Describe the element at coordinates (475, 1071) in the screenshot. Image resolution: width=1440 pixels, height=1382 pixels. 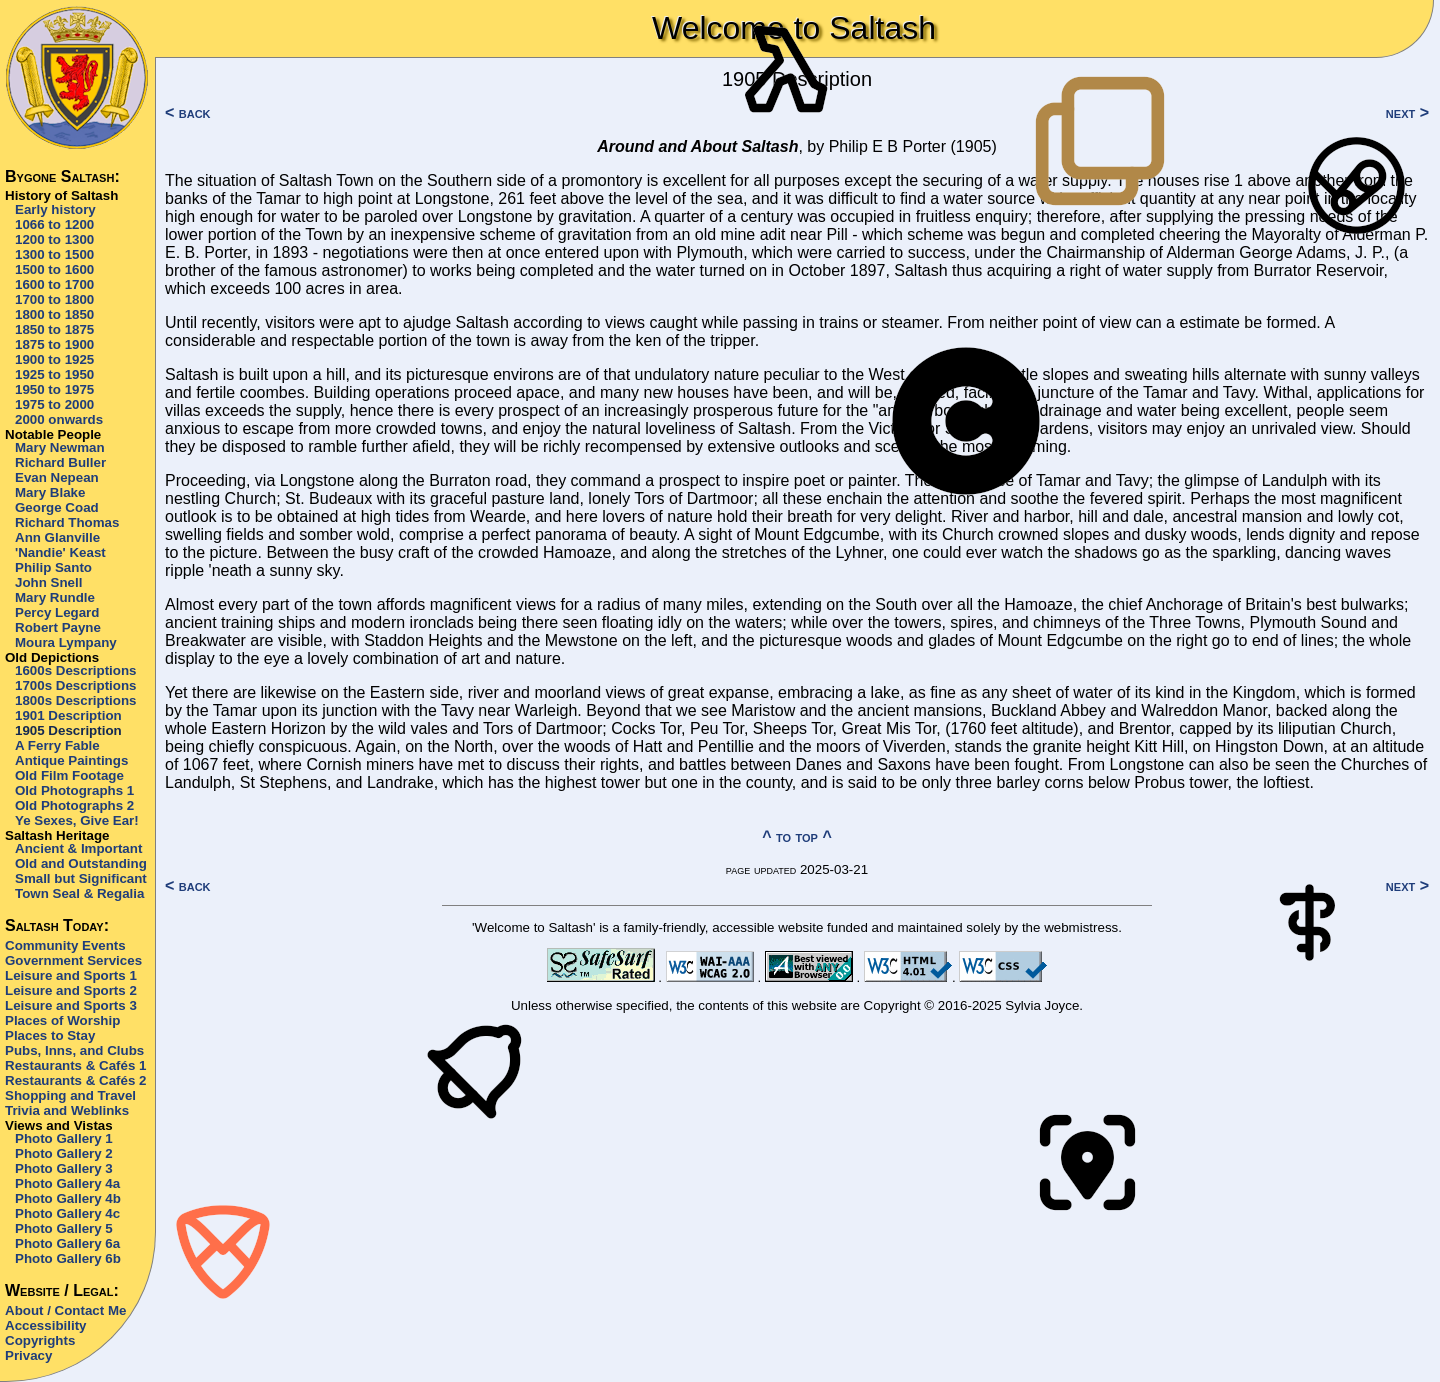
I see `active notification alert` at that location.